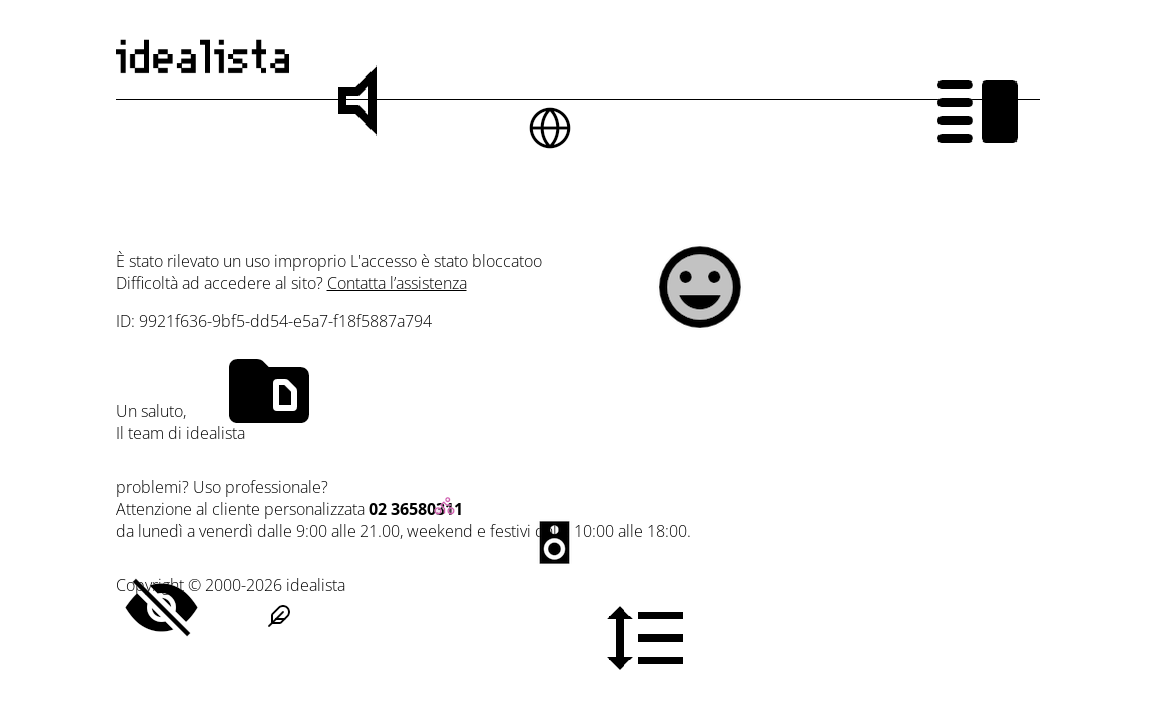 This screenshot has height=720, width=1155. What do you see at coordinates (977, 111) in the screenshot?
I see `toggle vertical split view layout` at bounding box center [977, 111].